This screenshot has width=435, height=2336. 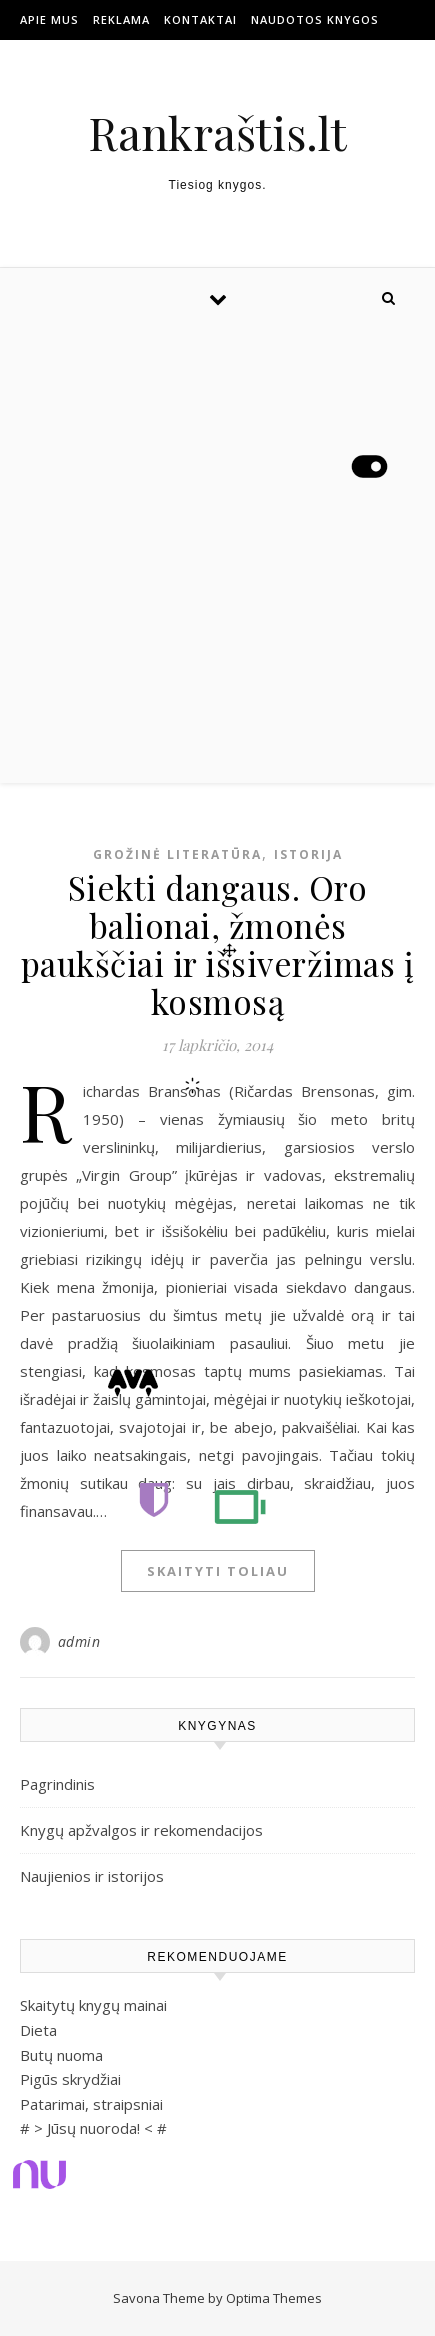 What do you see at coordinates (154, 1500) in the screenshot?
I see `open bitwarden password manager` at bounding box center [154, 1500].